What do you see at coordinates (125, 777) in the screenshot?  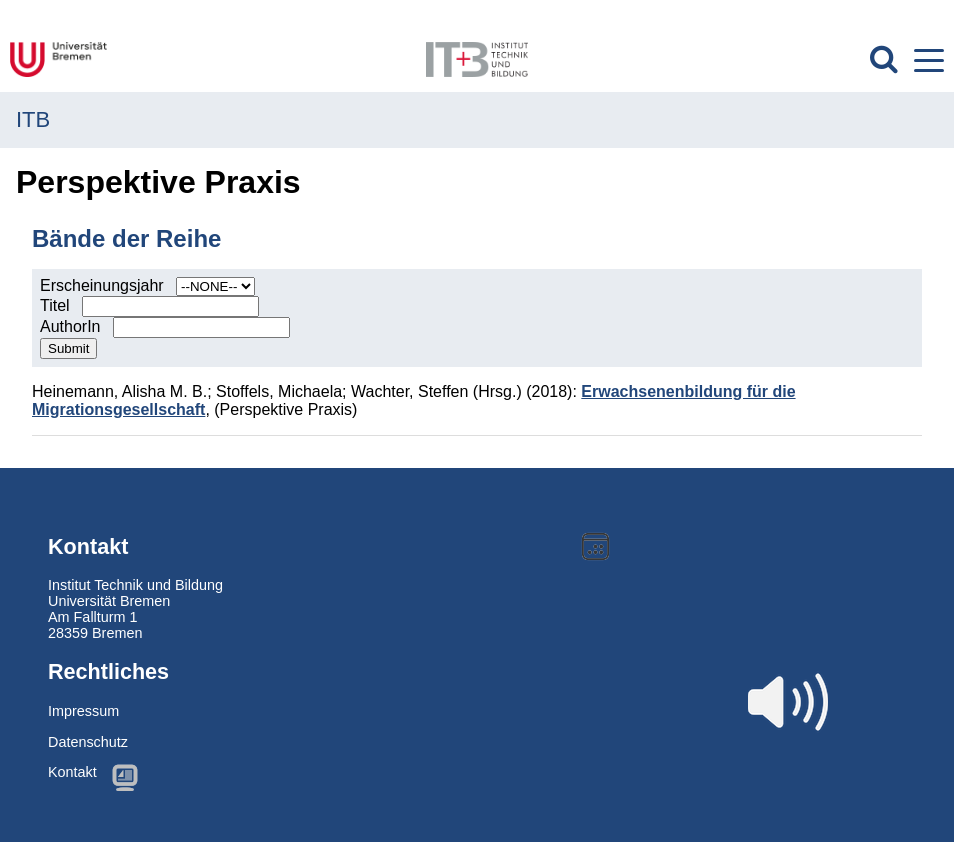 I see `change your desktop wallpaper` at bounding box center [125, 777].